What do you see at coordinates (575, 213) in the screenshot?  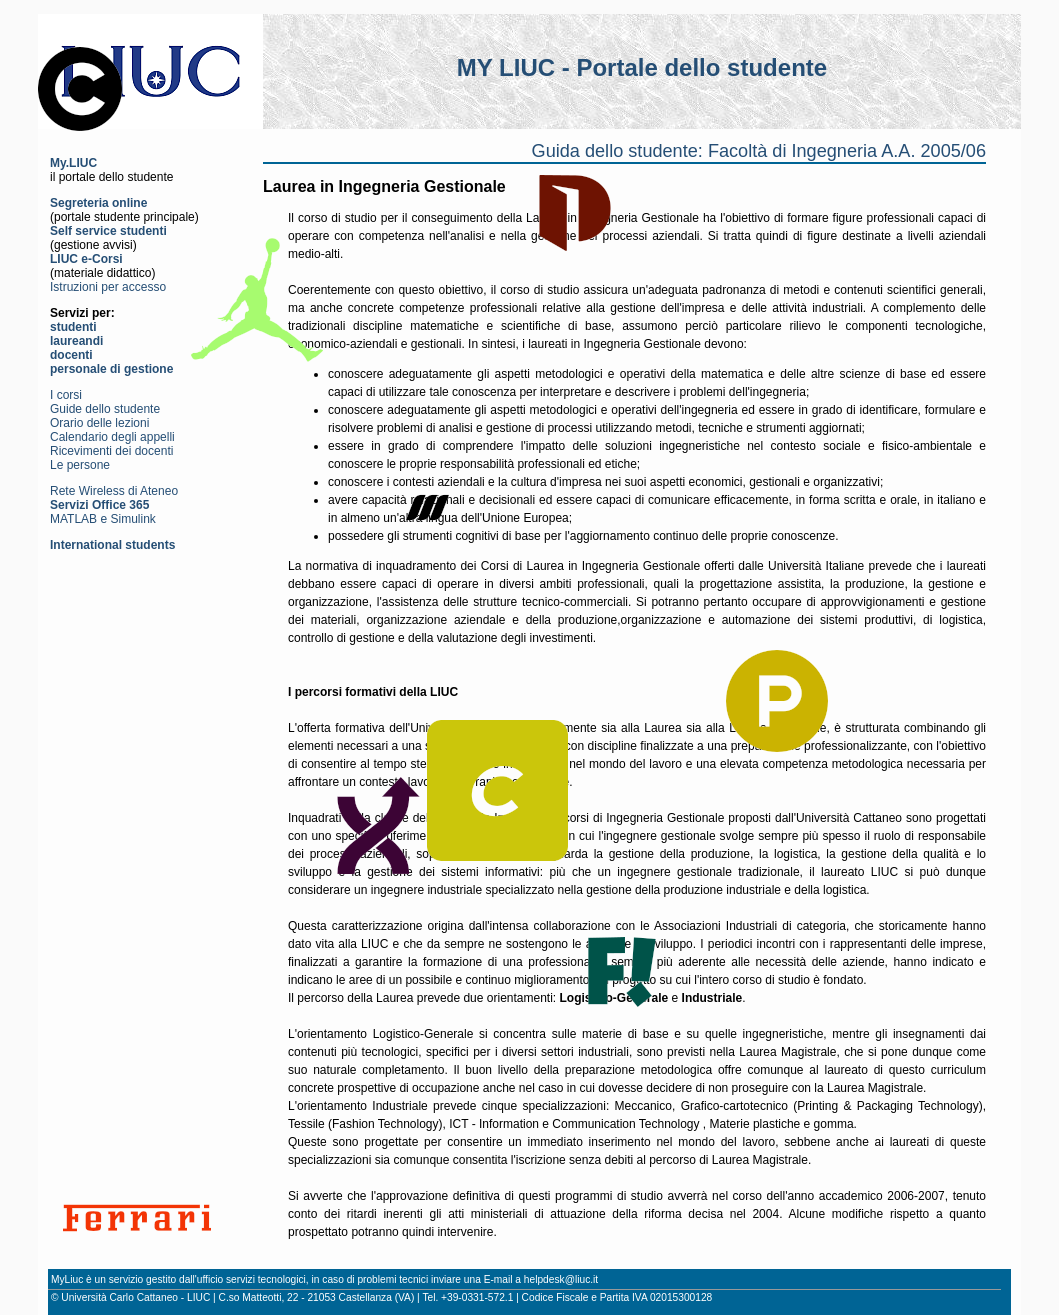 I see `open dictionary.com app` at bounding box center [575, 213].